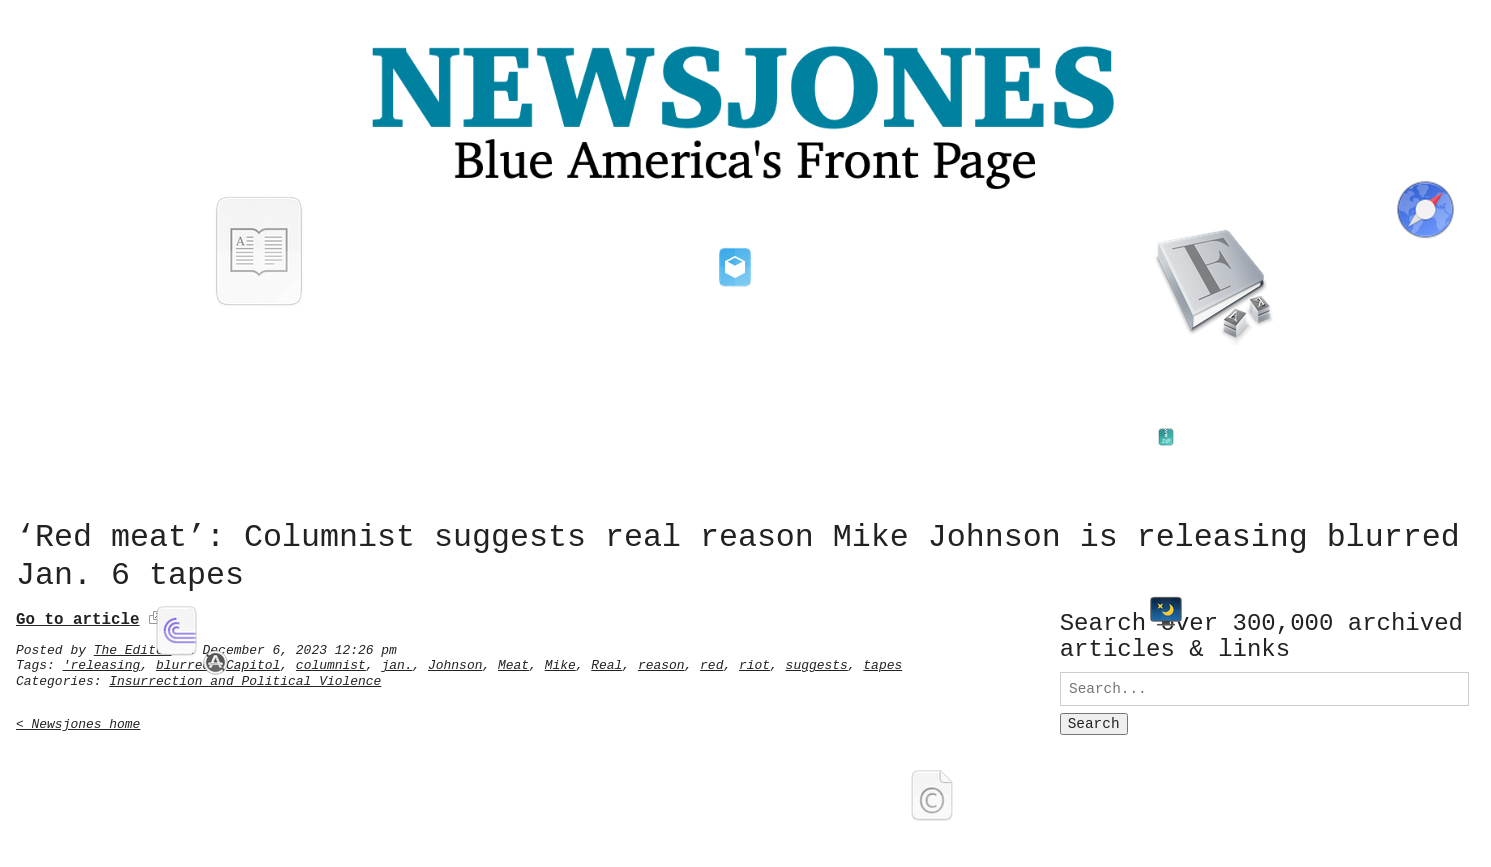 The height and width of the screenshot is (867, 1491). Describe the element at coordinates (735, 267) in the screenshot. I see `a flatpak application package file` at that location.